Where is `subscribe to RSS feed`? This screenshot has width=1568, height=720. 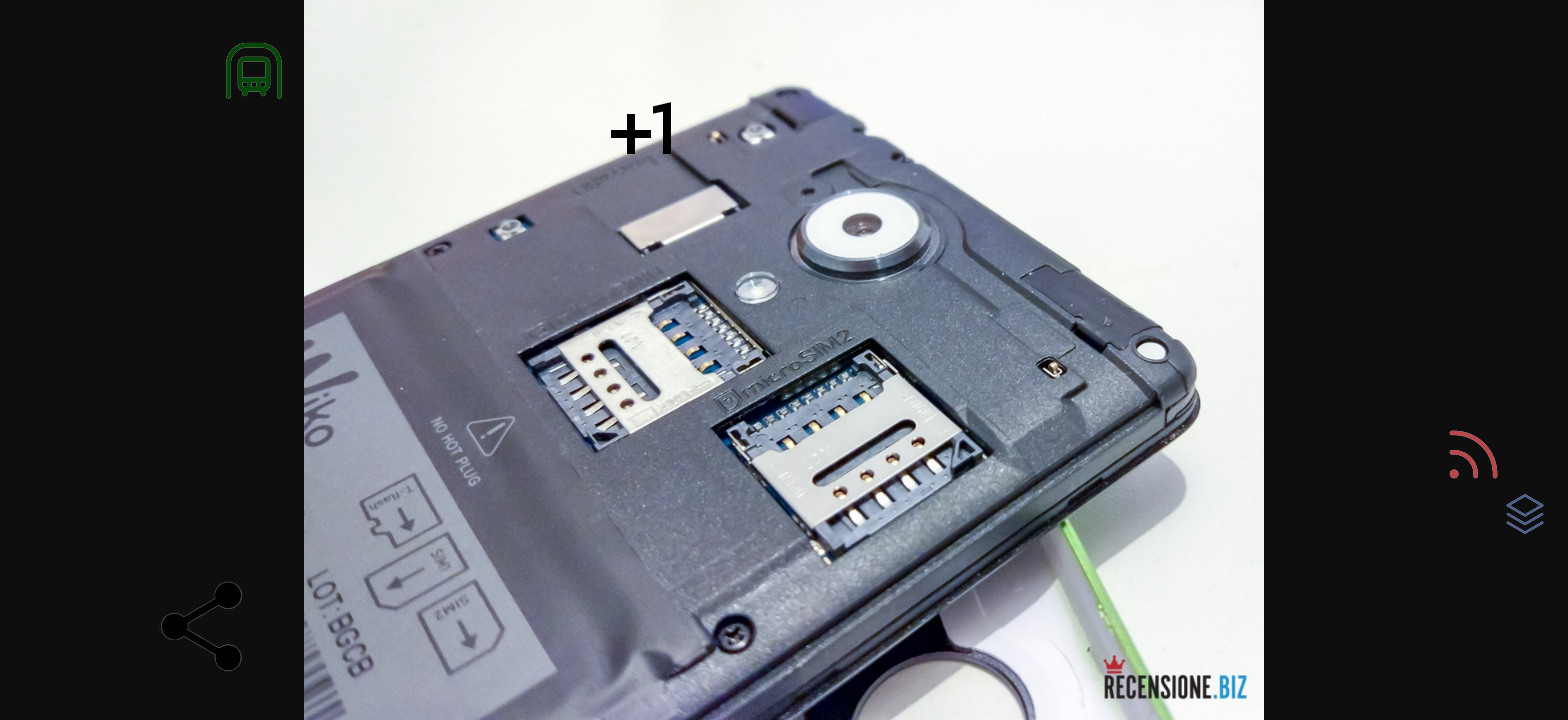
subscribe to RSS feed is located at coordinates (1473, 454).